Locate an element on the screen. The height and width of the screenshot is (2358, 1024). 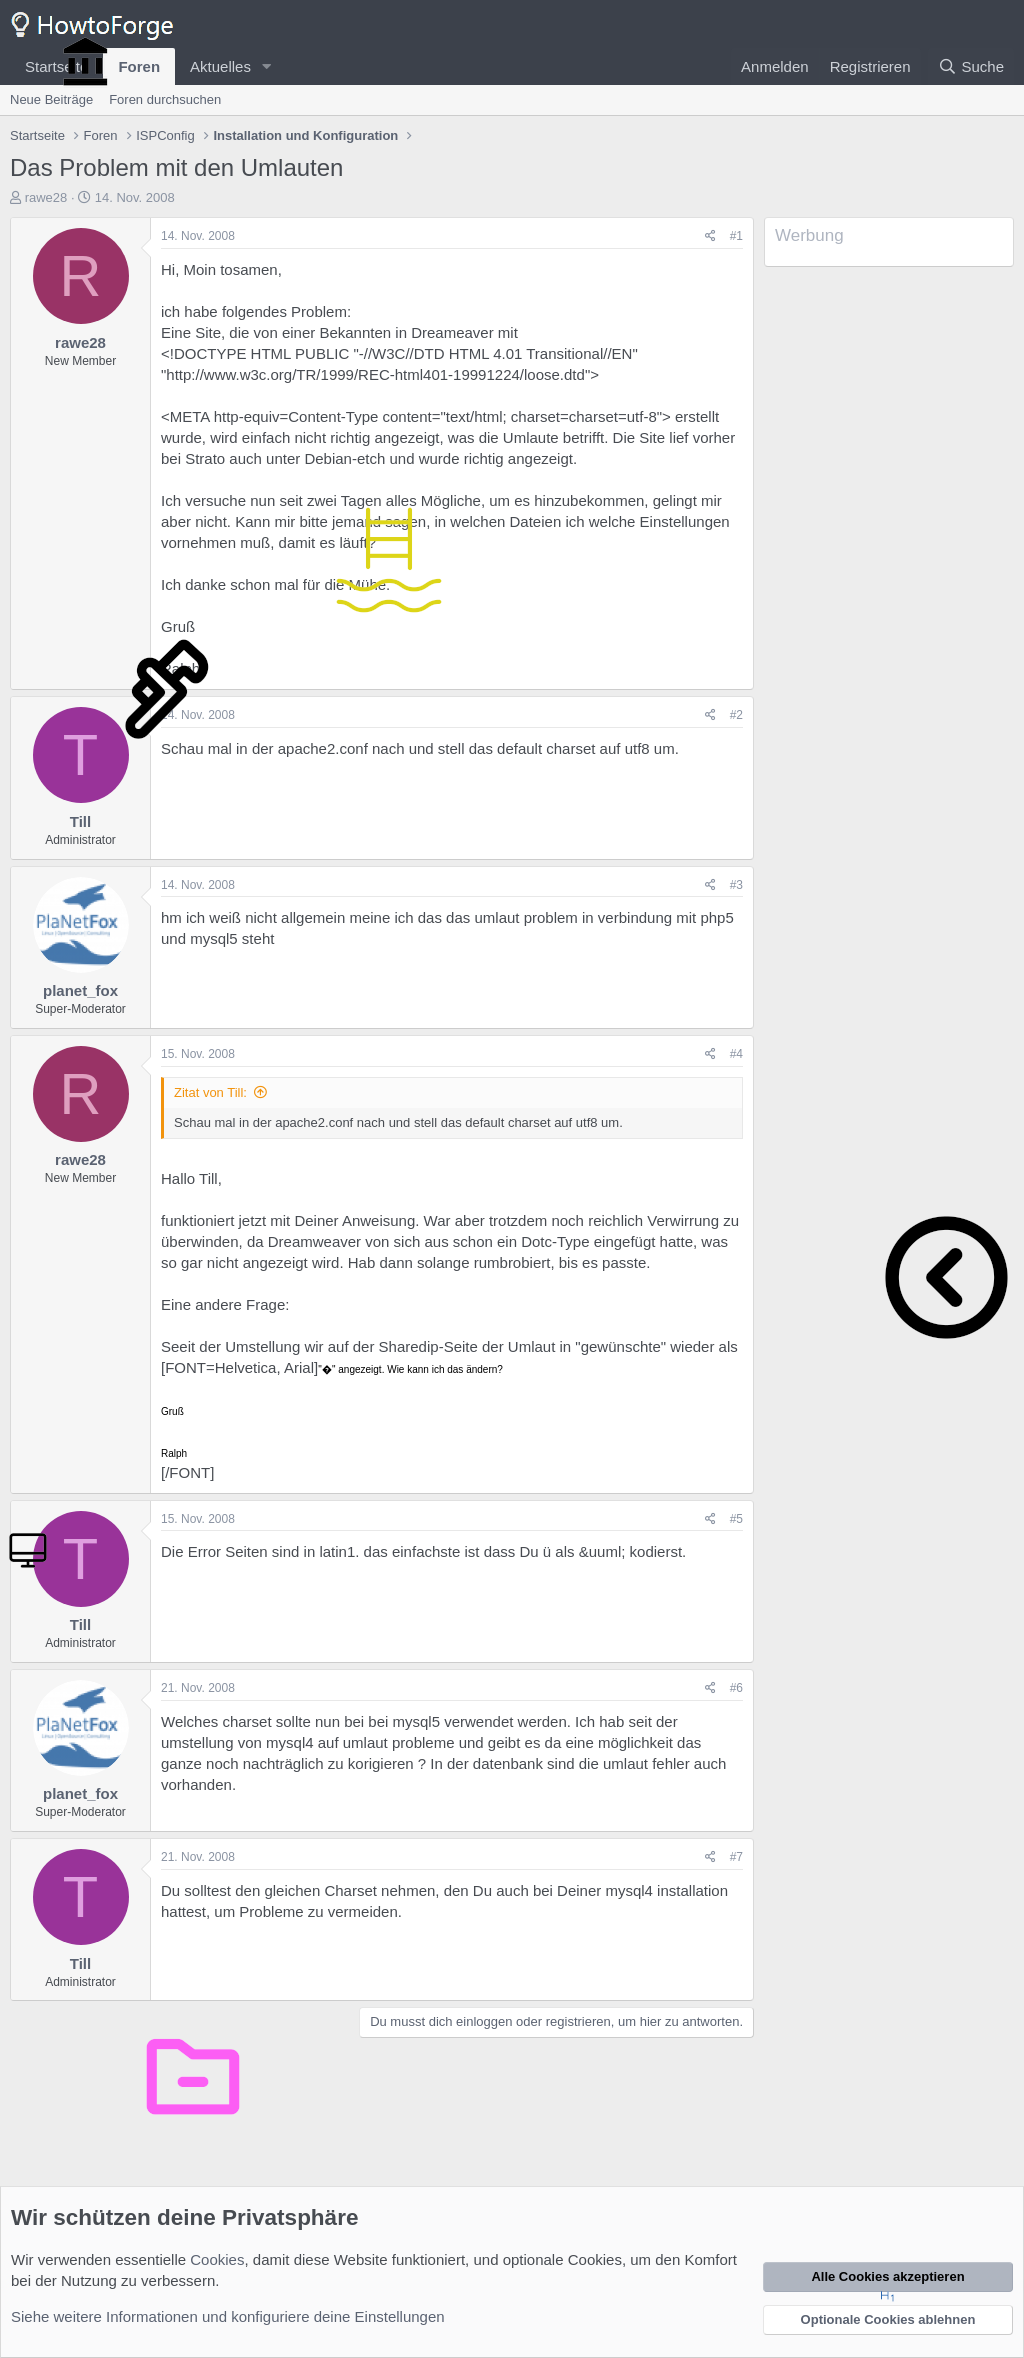
remove a folder is located at coordinates (193, 2075).